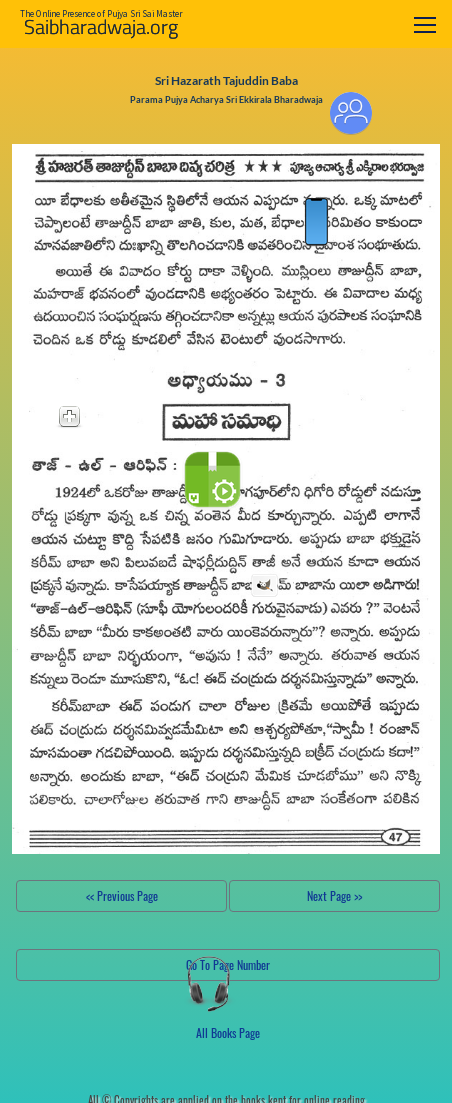 This screenshot has height=1103, width=452. Describe the element at coordinates (208, 983) in the screenshot. I see `audio headset device connected` at that location.